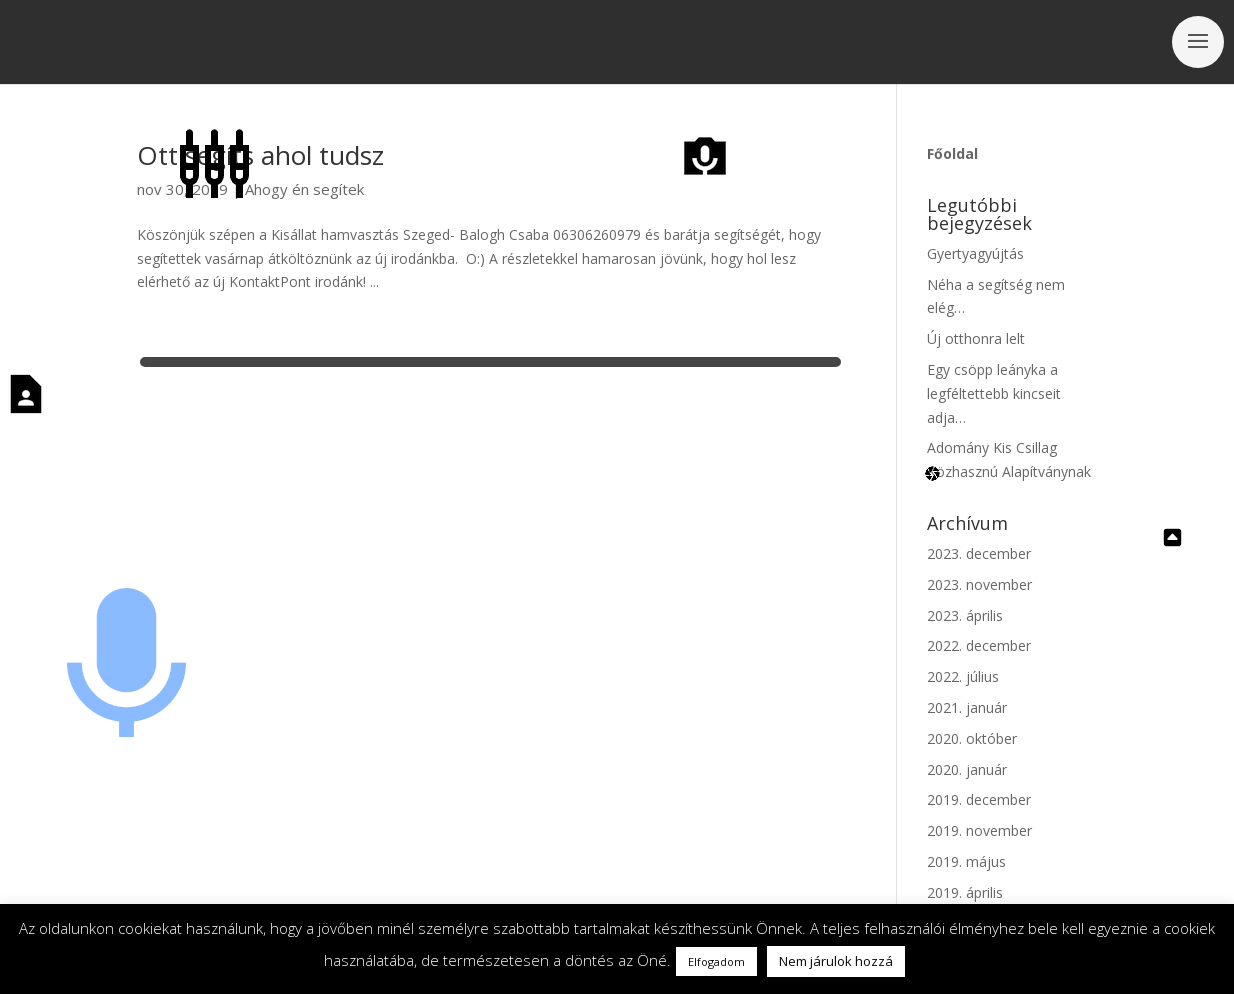  Describe the element at coordinates (214, 163) in the screenshot. I see `configure audio/video input settings` at that location.